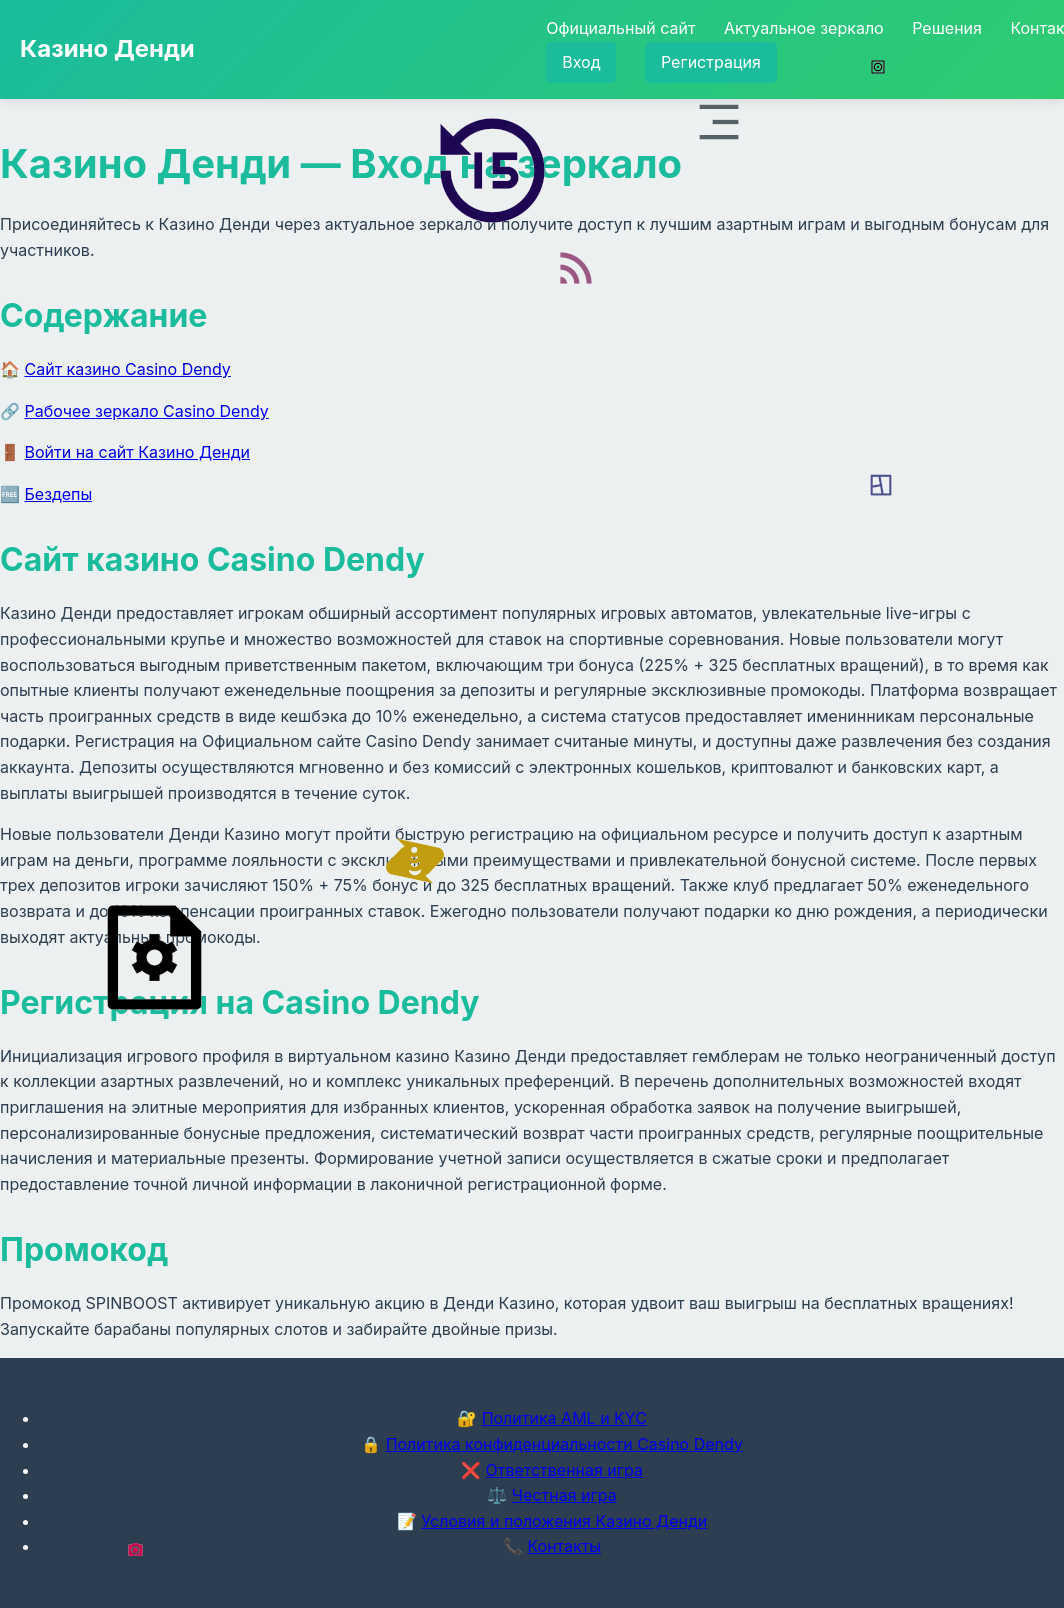 Image resolution: width=1064 pixels, height=1608 pixels. What do you see at coordinates (878, 67) in the screenshot?
I see `adjust speaker or audio output settings` at bounding box center [878, 67].